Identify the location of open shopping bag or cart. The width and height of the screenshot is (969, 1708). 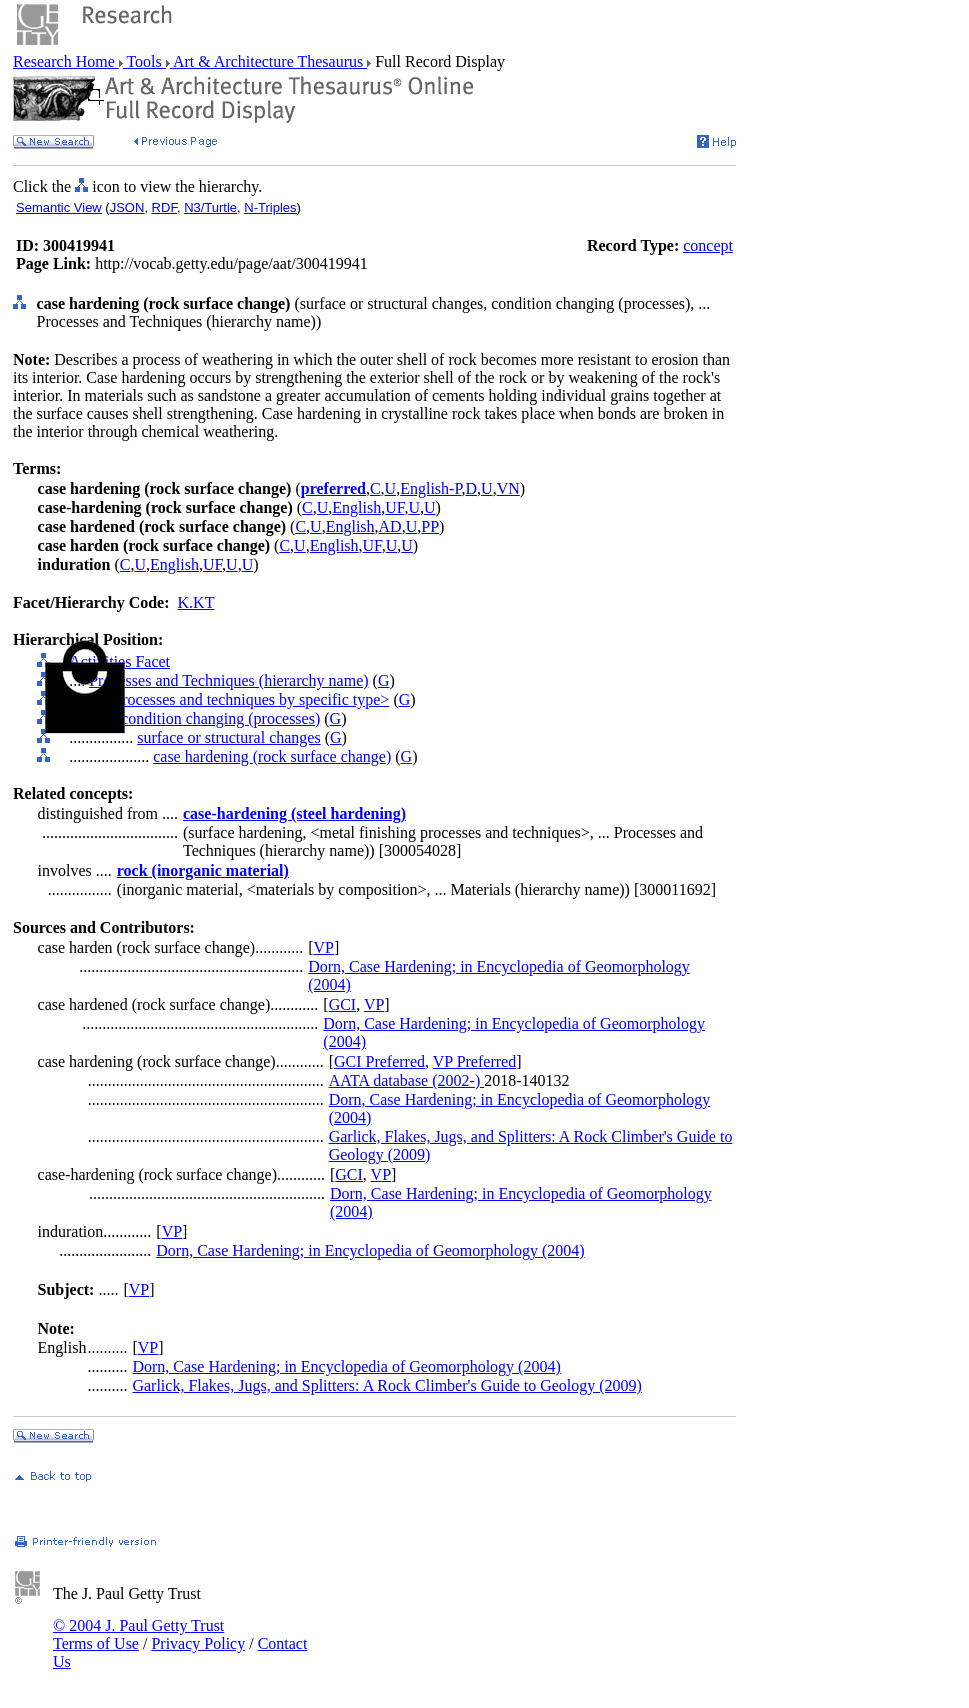
(85, 689).